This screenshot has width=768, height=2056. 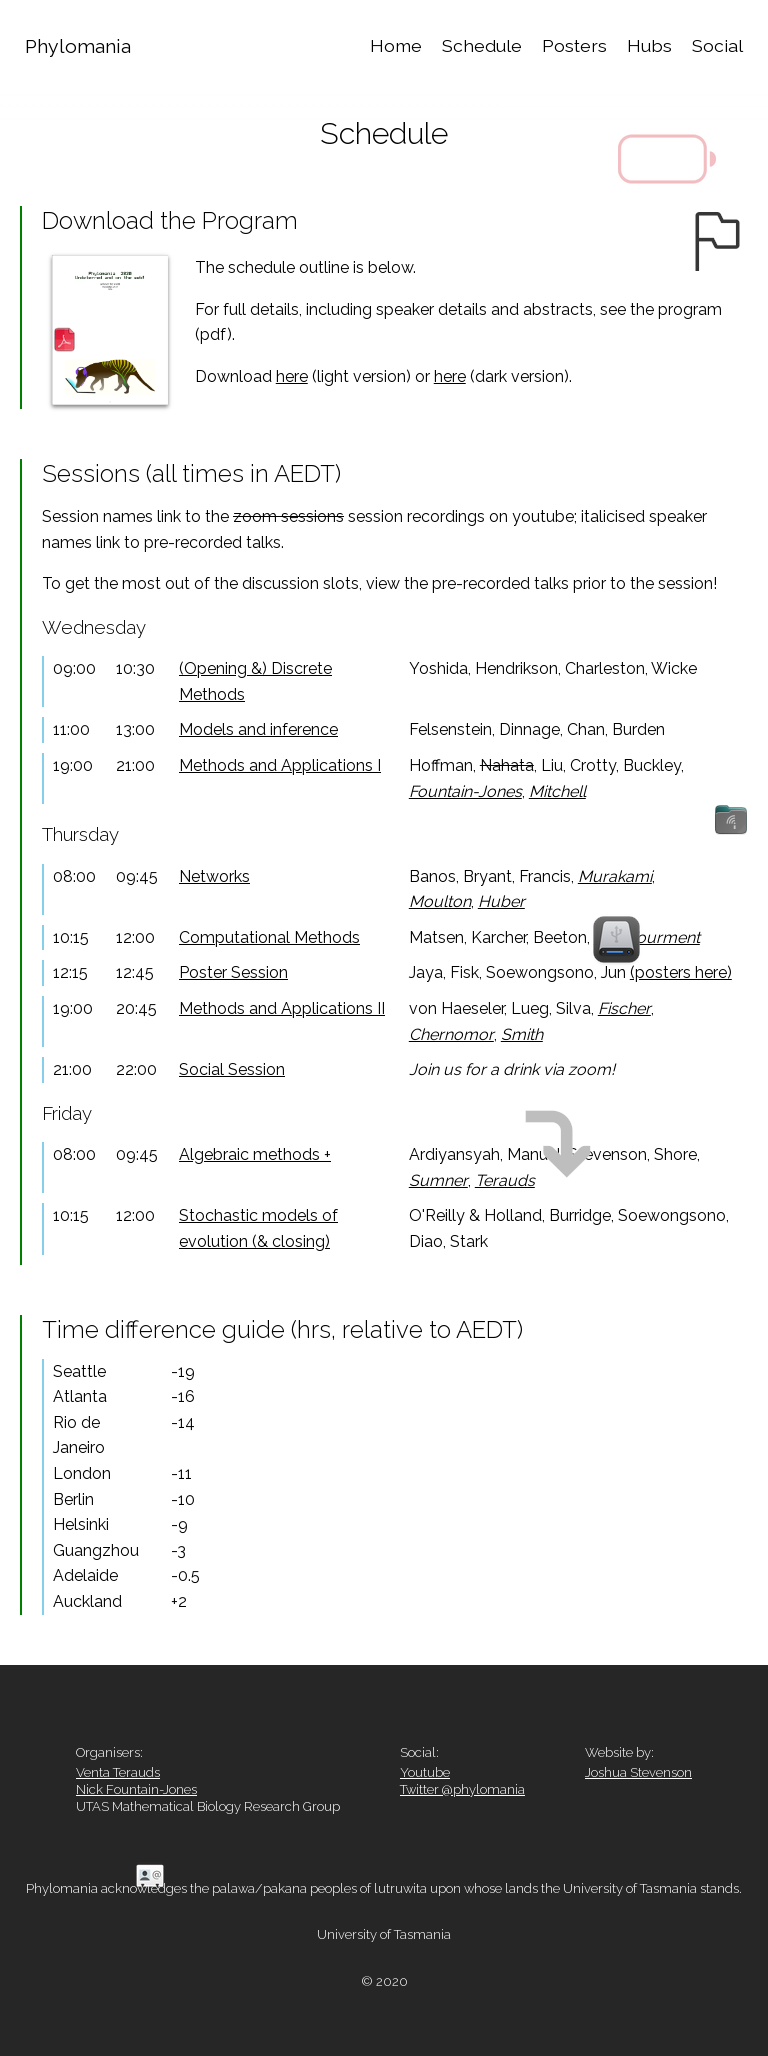 I want to click on rotate object clockwise, so click(x=555, y=1140).